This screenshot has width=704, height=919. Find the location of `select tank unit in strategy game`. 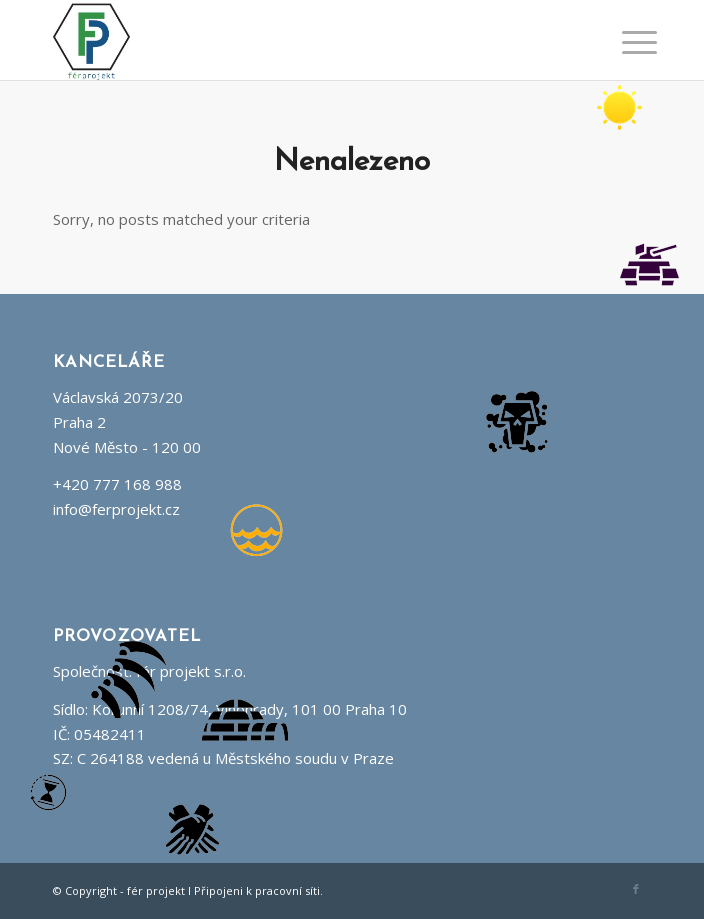

select tank unit in strategy game is located at coordinates (649, 264).